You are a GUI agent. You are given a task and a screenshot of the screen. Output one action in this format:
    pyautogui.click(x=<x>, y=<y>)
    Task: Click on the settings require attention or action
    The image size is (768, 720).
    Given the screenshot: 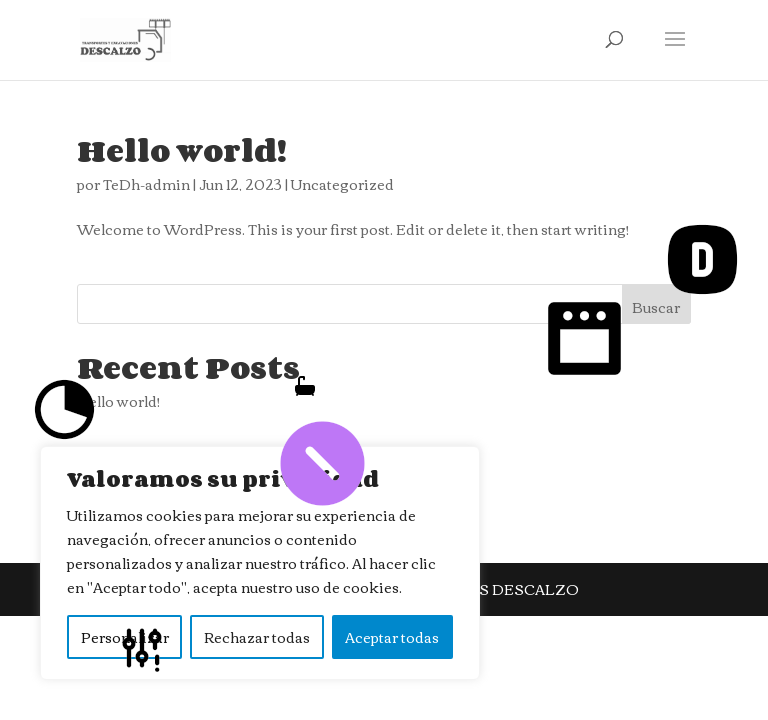 What is the action you would take?
    pyautogui.click(x=142, y=648)
    